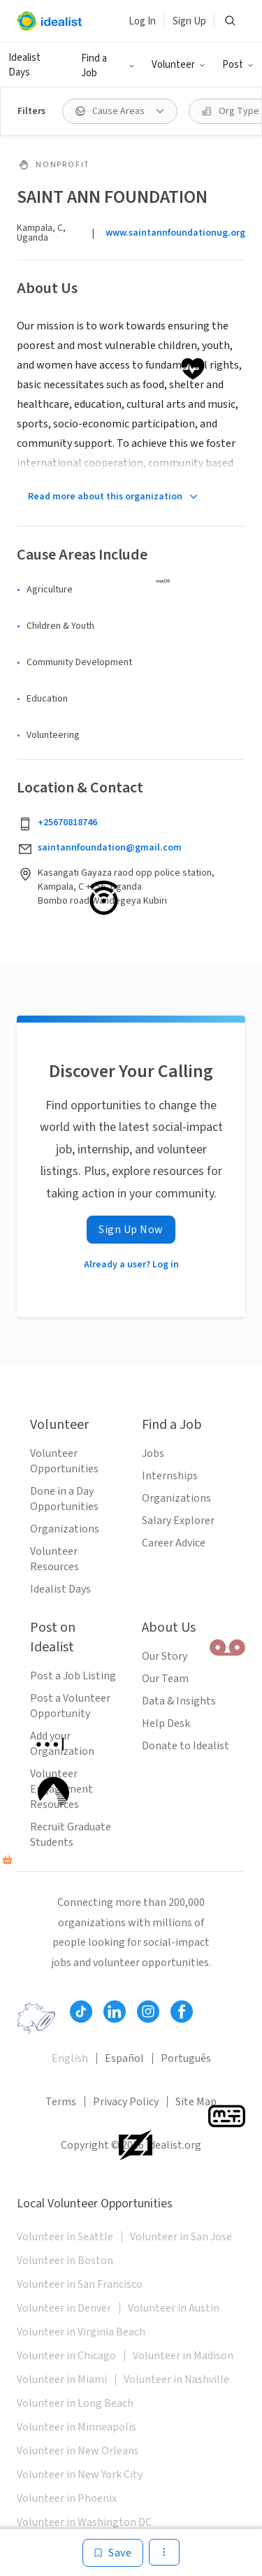 The height and width of the screenshot is (2576, 262). I want to click on snort network intrusion detection system logo, so click(36, 2019).